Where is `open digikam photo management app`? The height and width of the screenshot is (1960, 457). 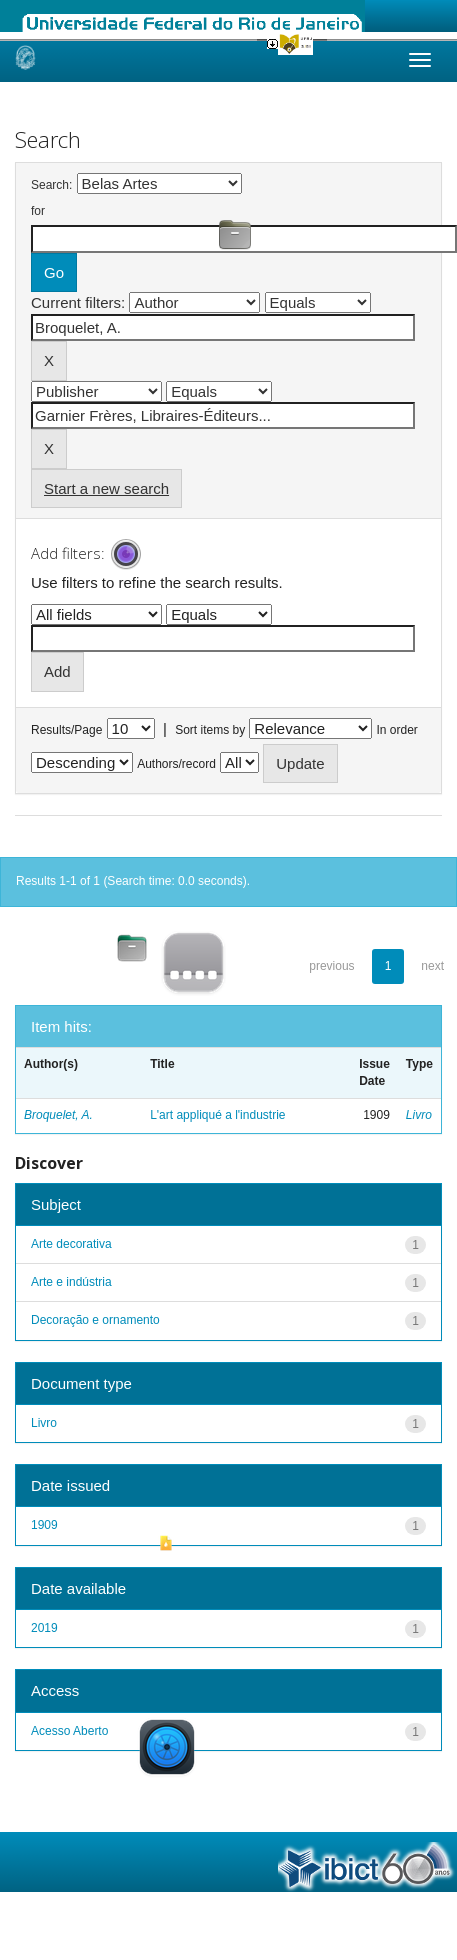
open digikam photo management app is located at coordinates (167, 1747).